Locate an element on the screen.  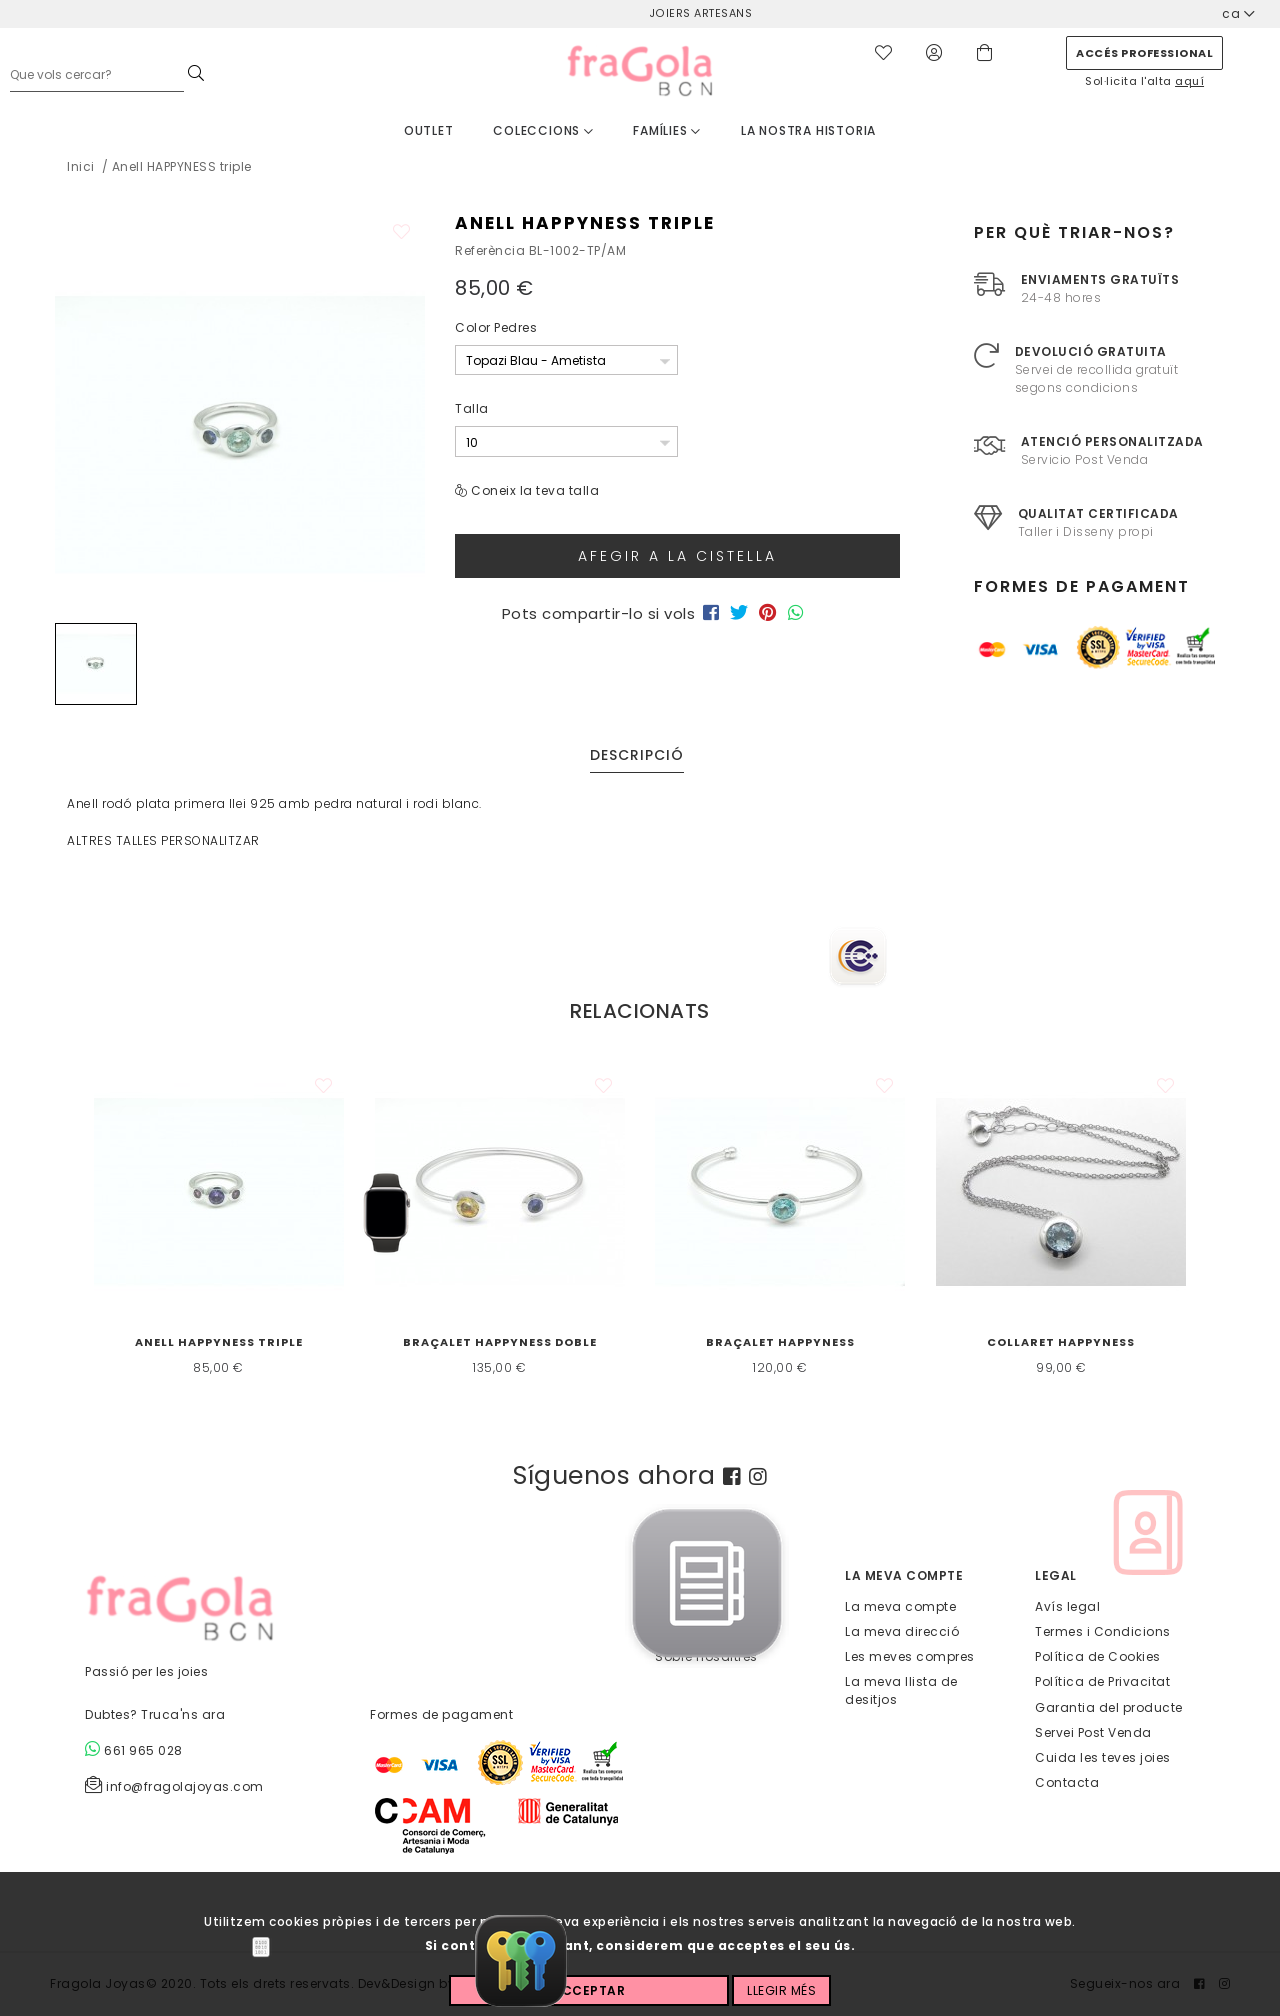
open password manager app is located at coordinates (521, 1961).